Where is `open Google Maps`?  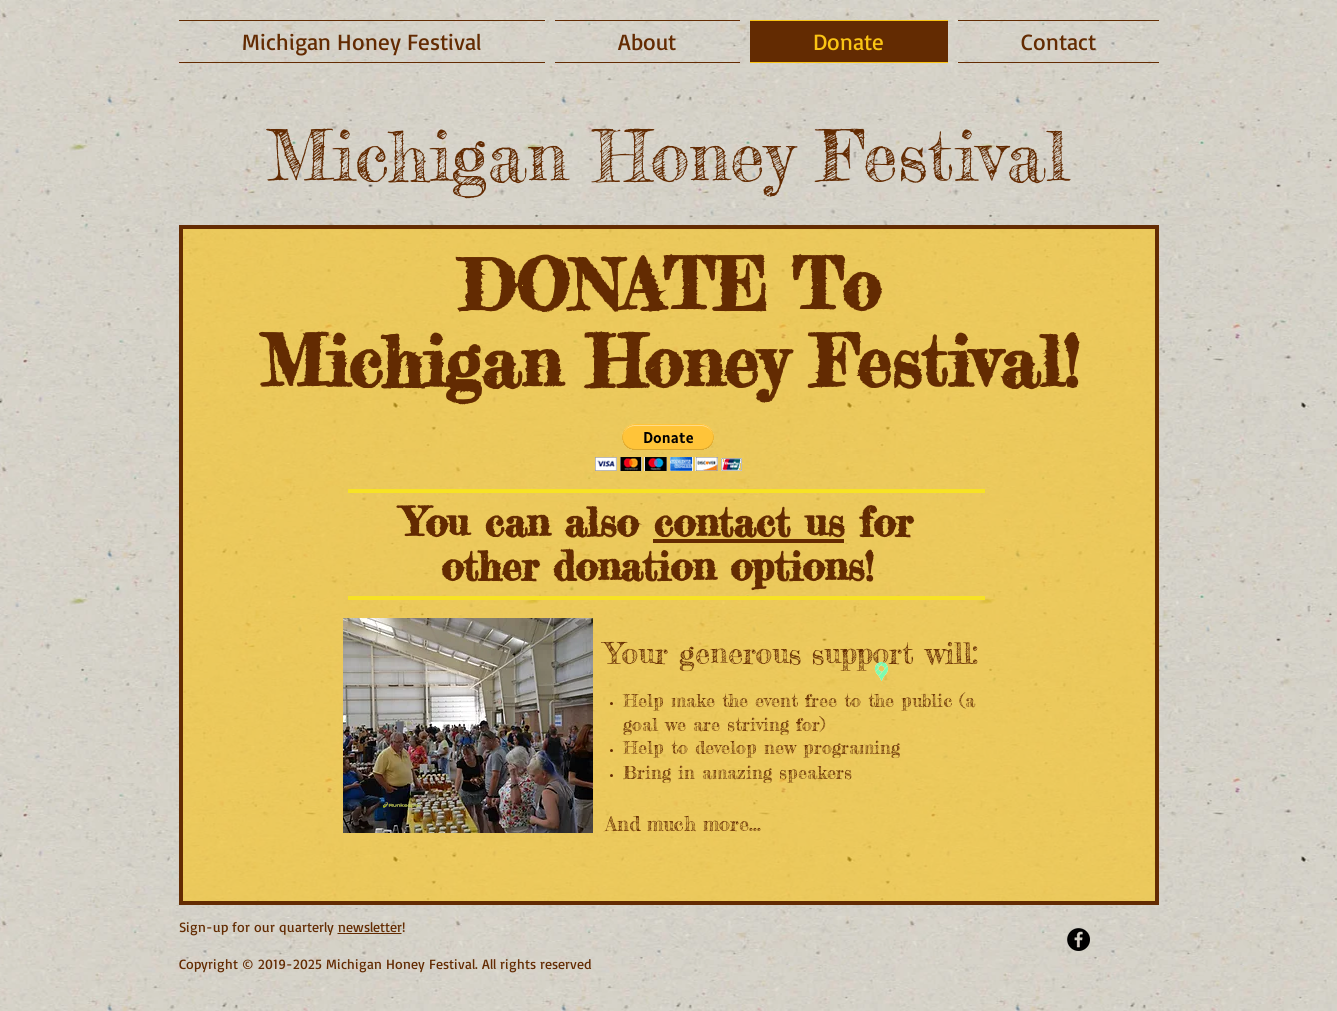
open Google Maps is located at coordinates (881, 671).